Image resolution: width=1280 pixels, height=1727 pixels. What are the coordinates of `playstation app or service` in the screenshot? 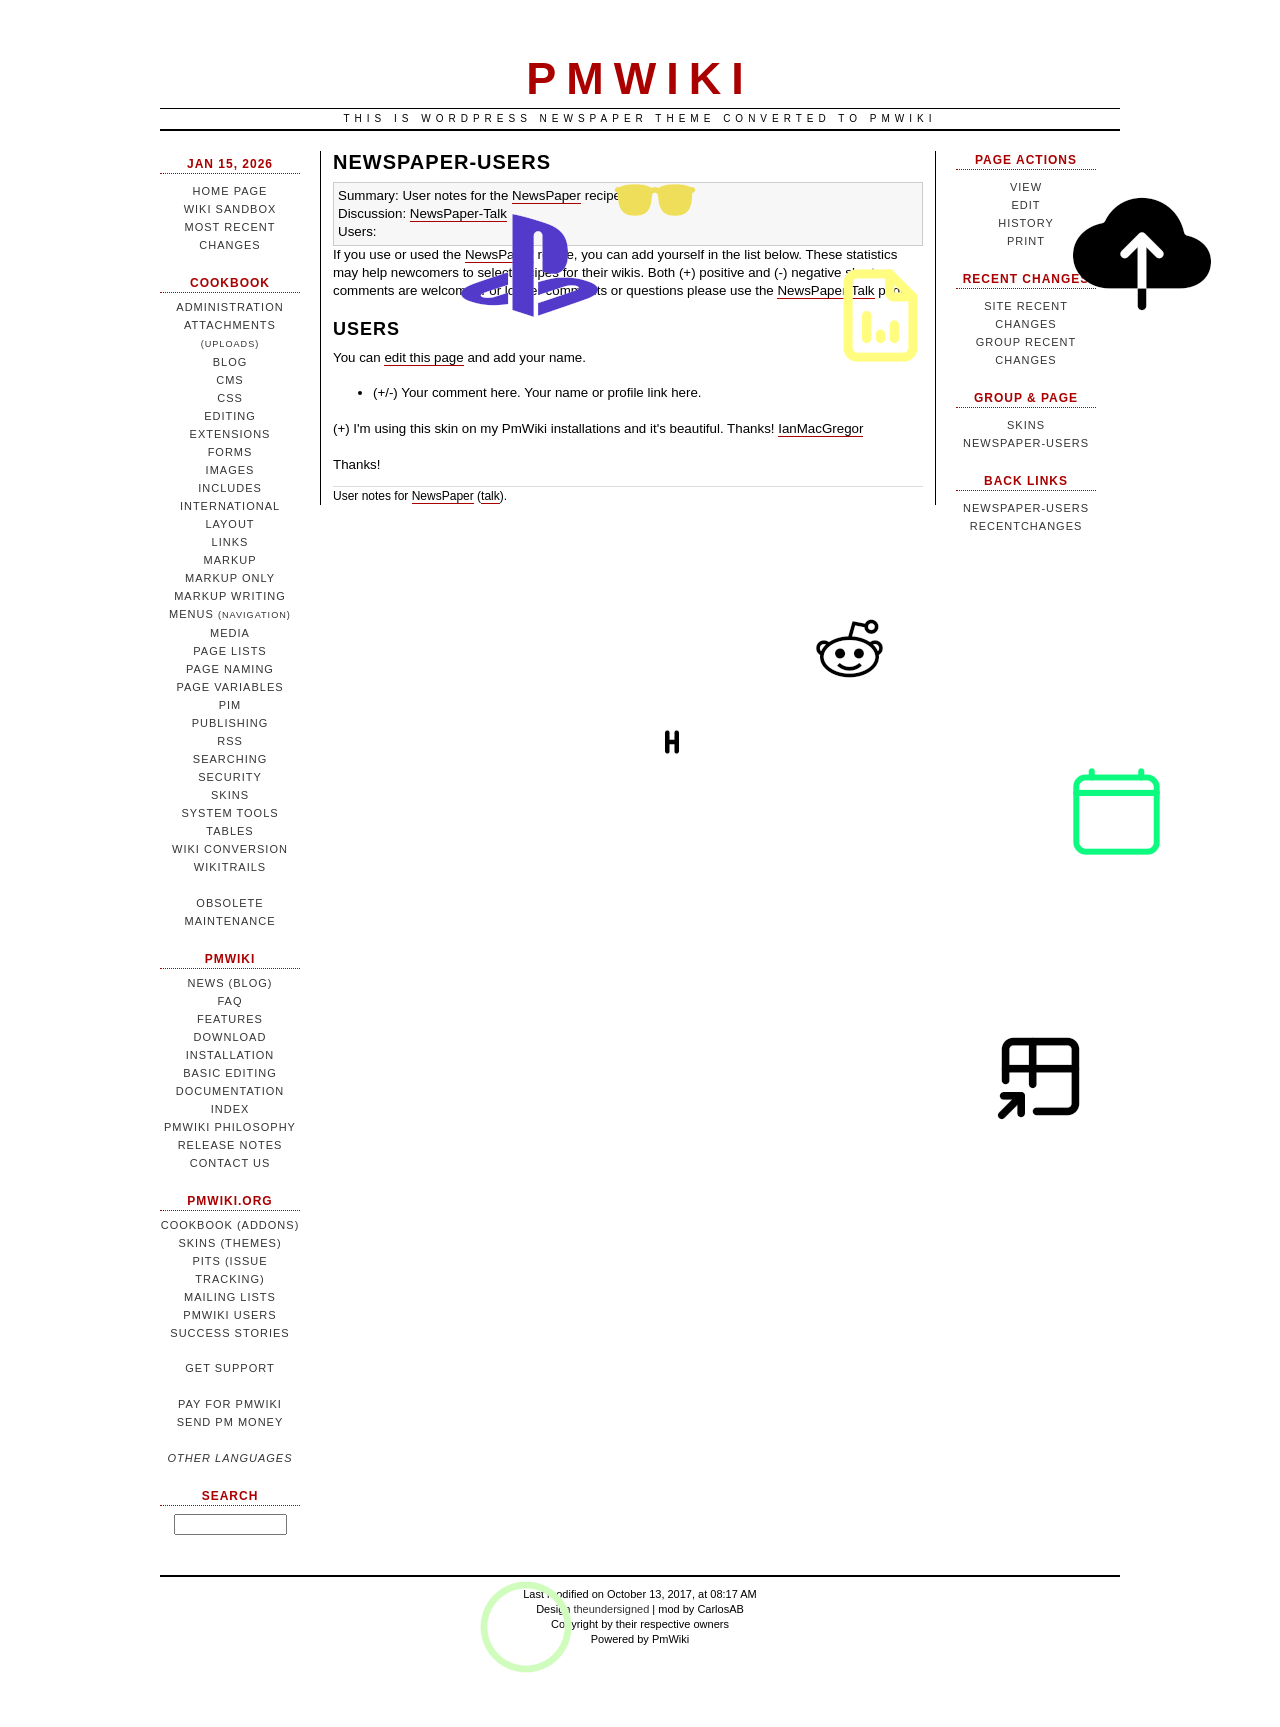 It's located at (529, 265).